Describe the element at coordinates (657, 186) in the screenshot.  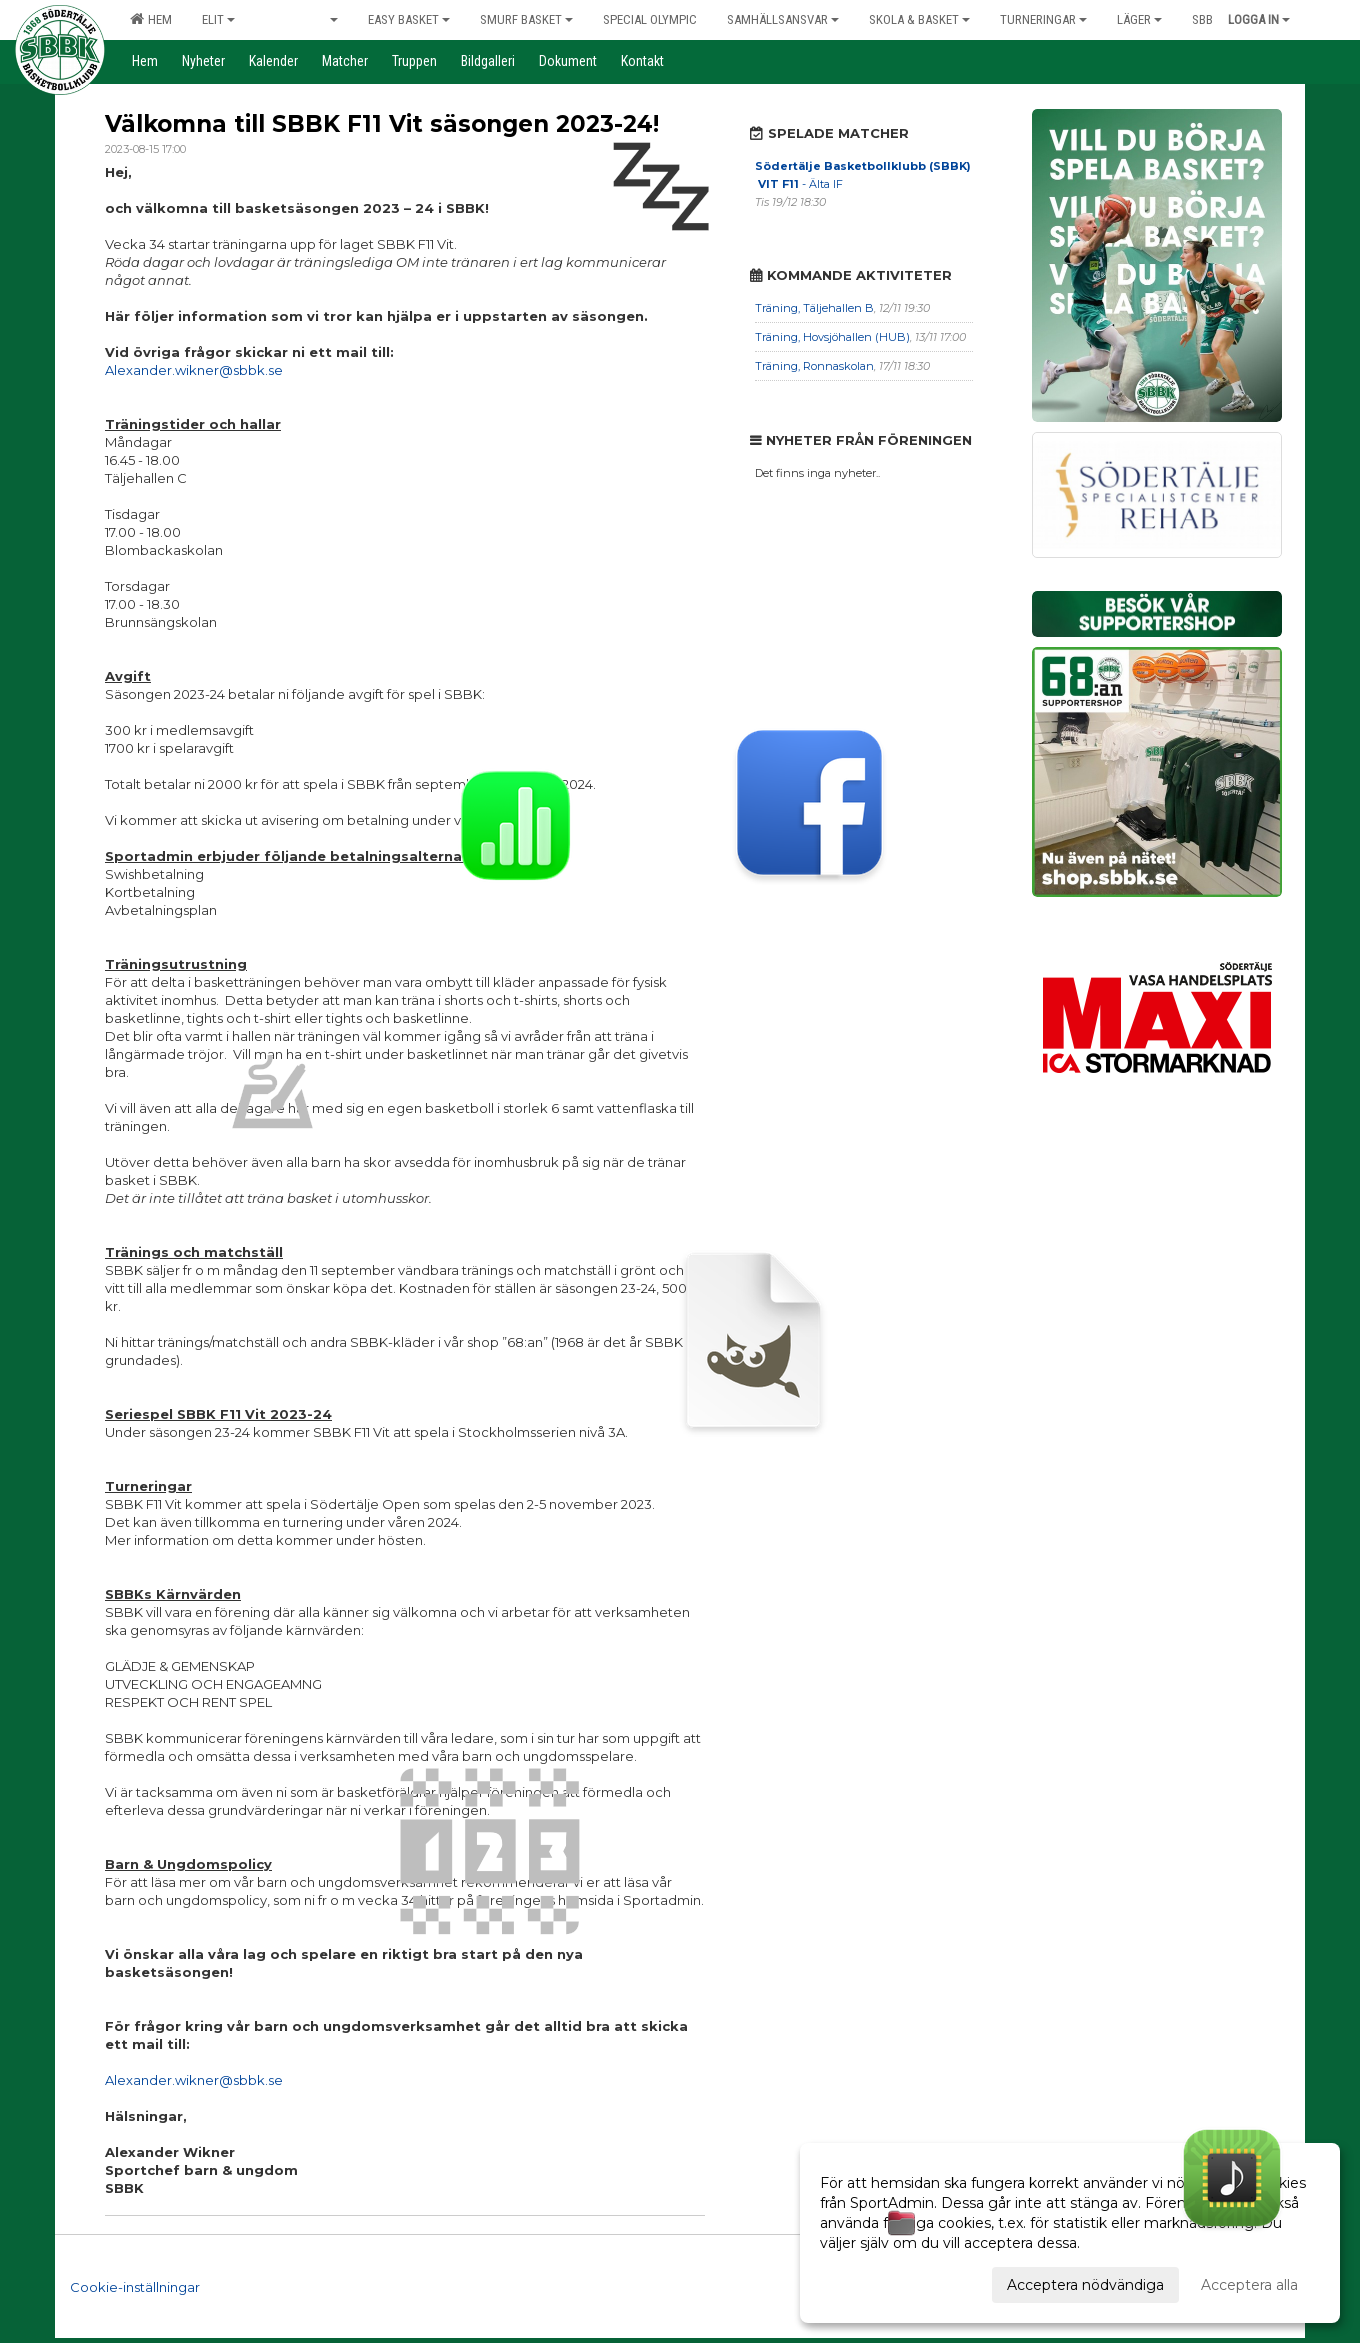
I see `indicates disk is in standby/sleep mode` at that location.